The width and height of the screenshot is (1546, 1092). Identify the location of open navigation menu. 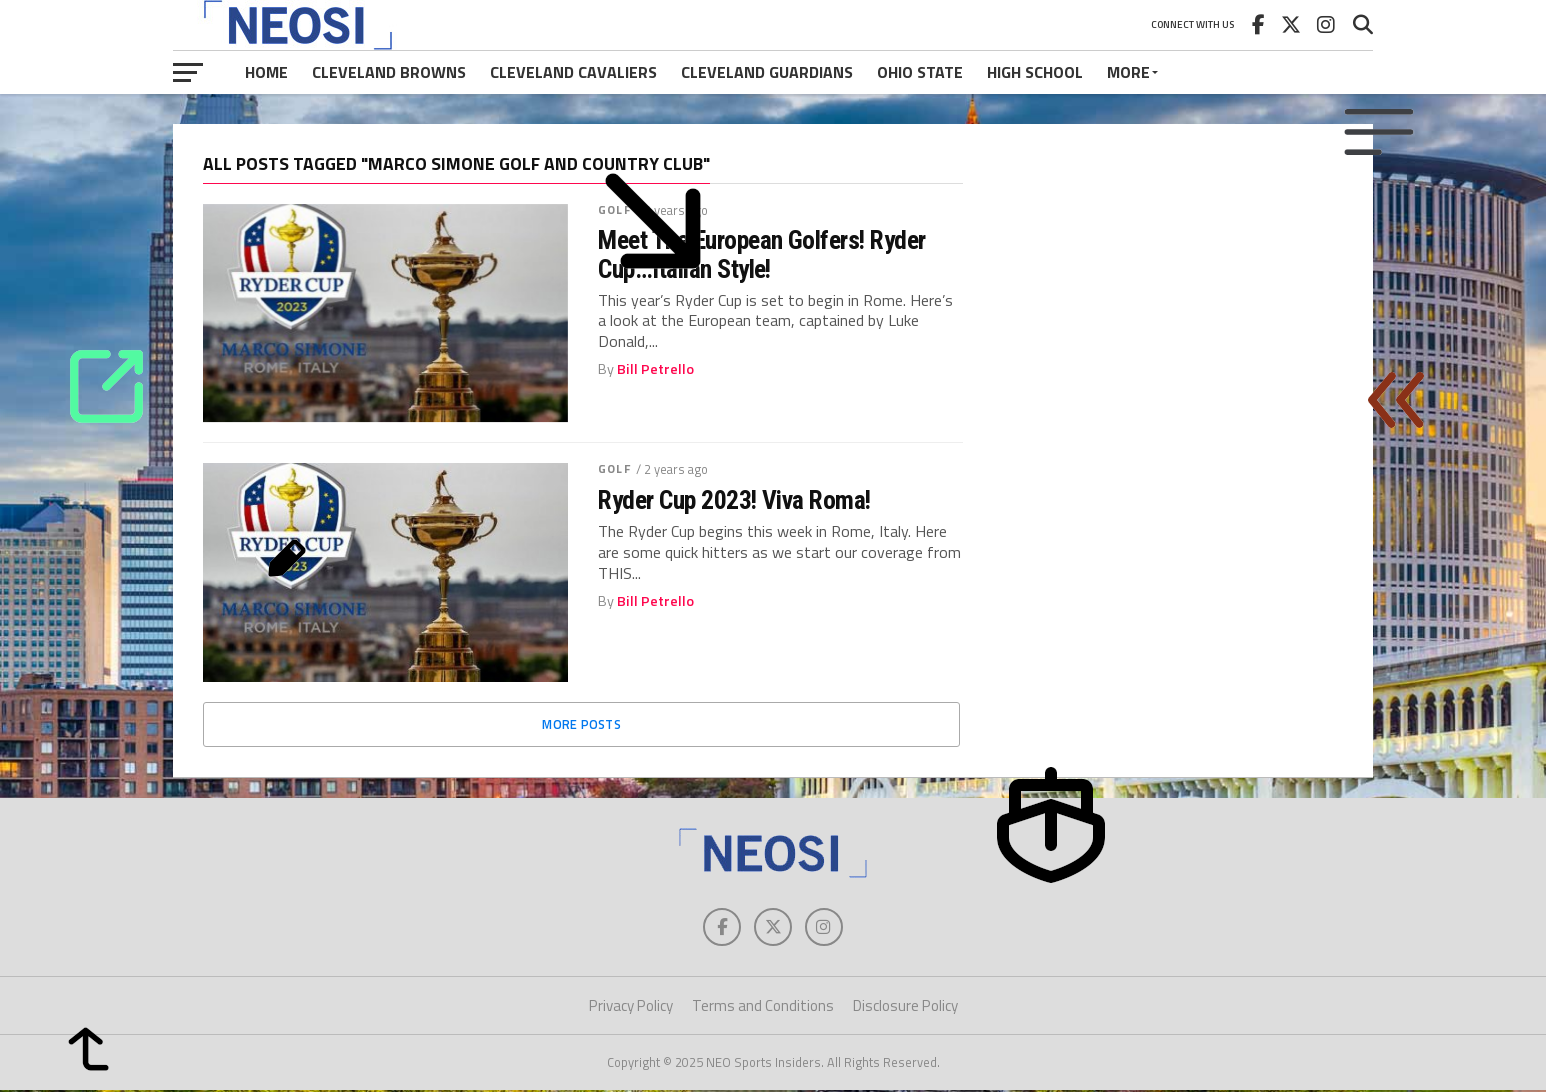
(1379, 132).